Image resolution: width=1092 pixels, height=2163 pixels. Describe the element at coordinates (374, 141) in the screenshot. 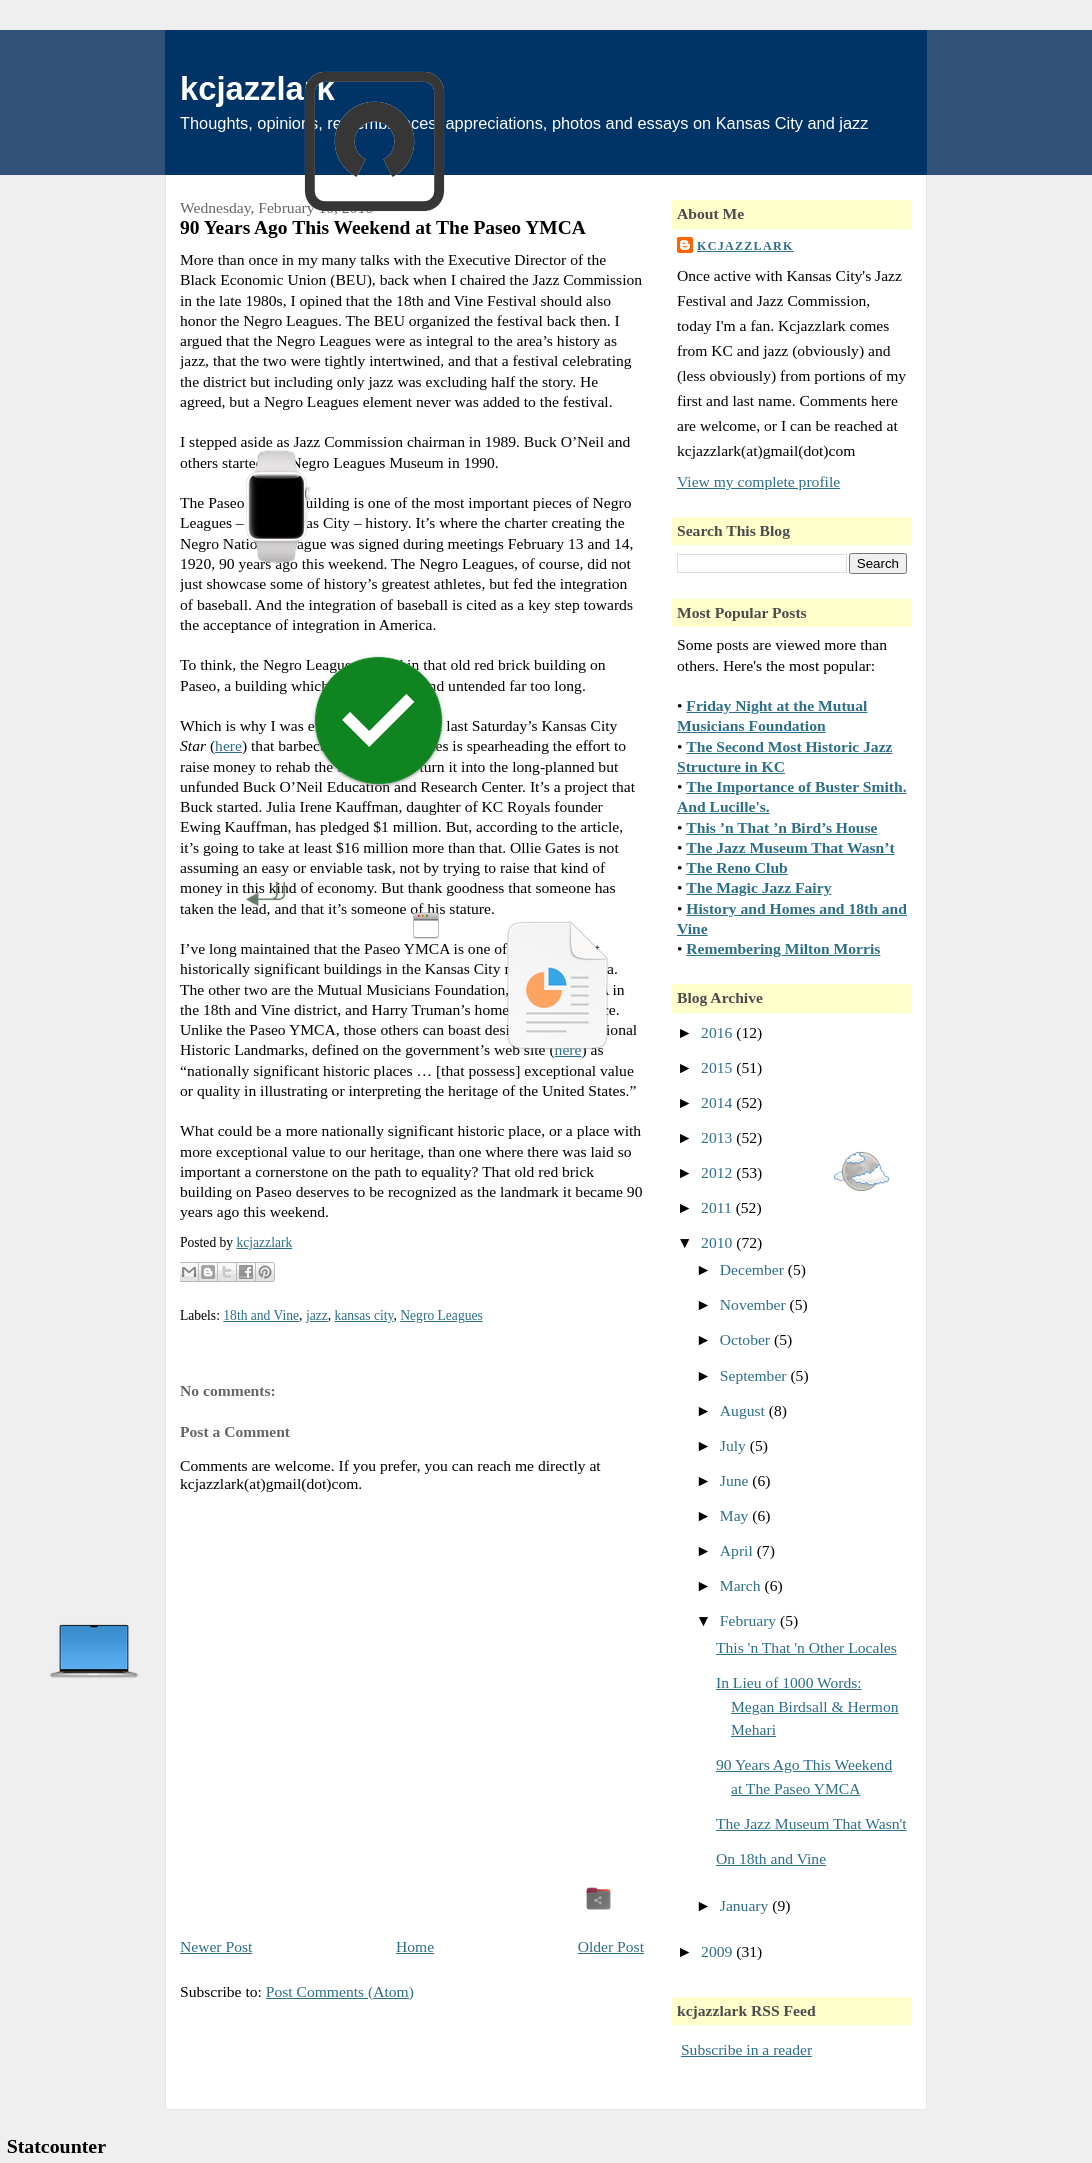

I see `open déjà dup backup utility` at that location.